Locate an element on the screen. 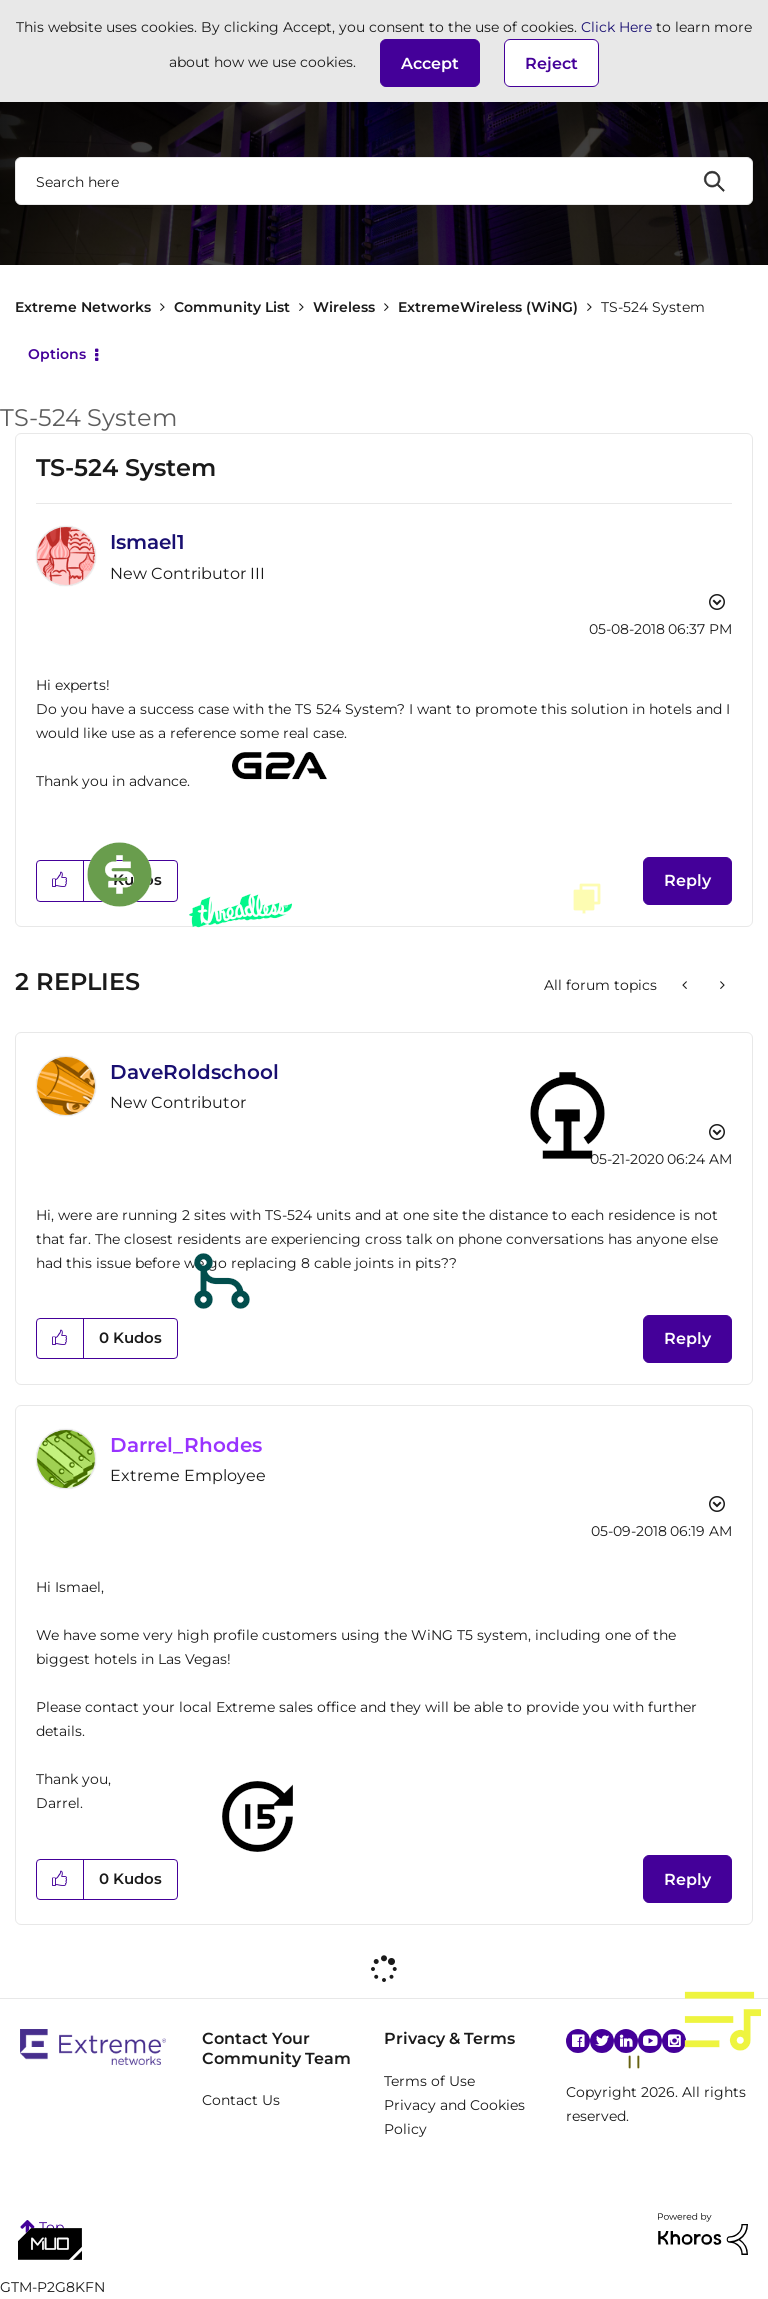 The height and width of the screenshot is (2299, 768). MakeUseOf (MUO) website or app logo is located at coordinates (50, 2244).